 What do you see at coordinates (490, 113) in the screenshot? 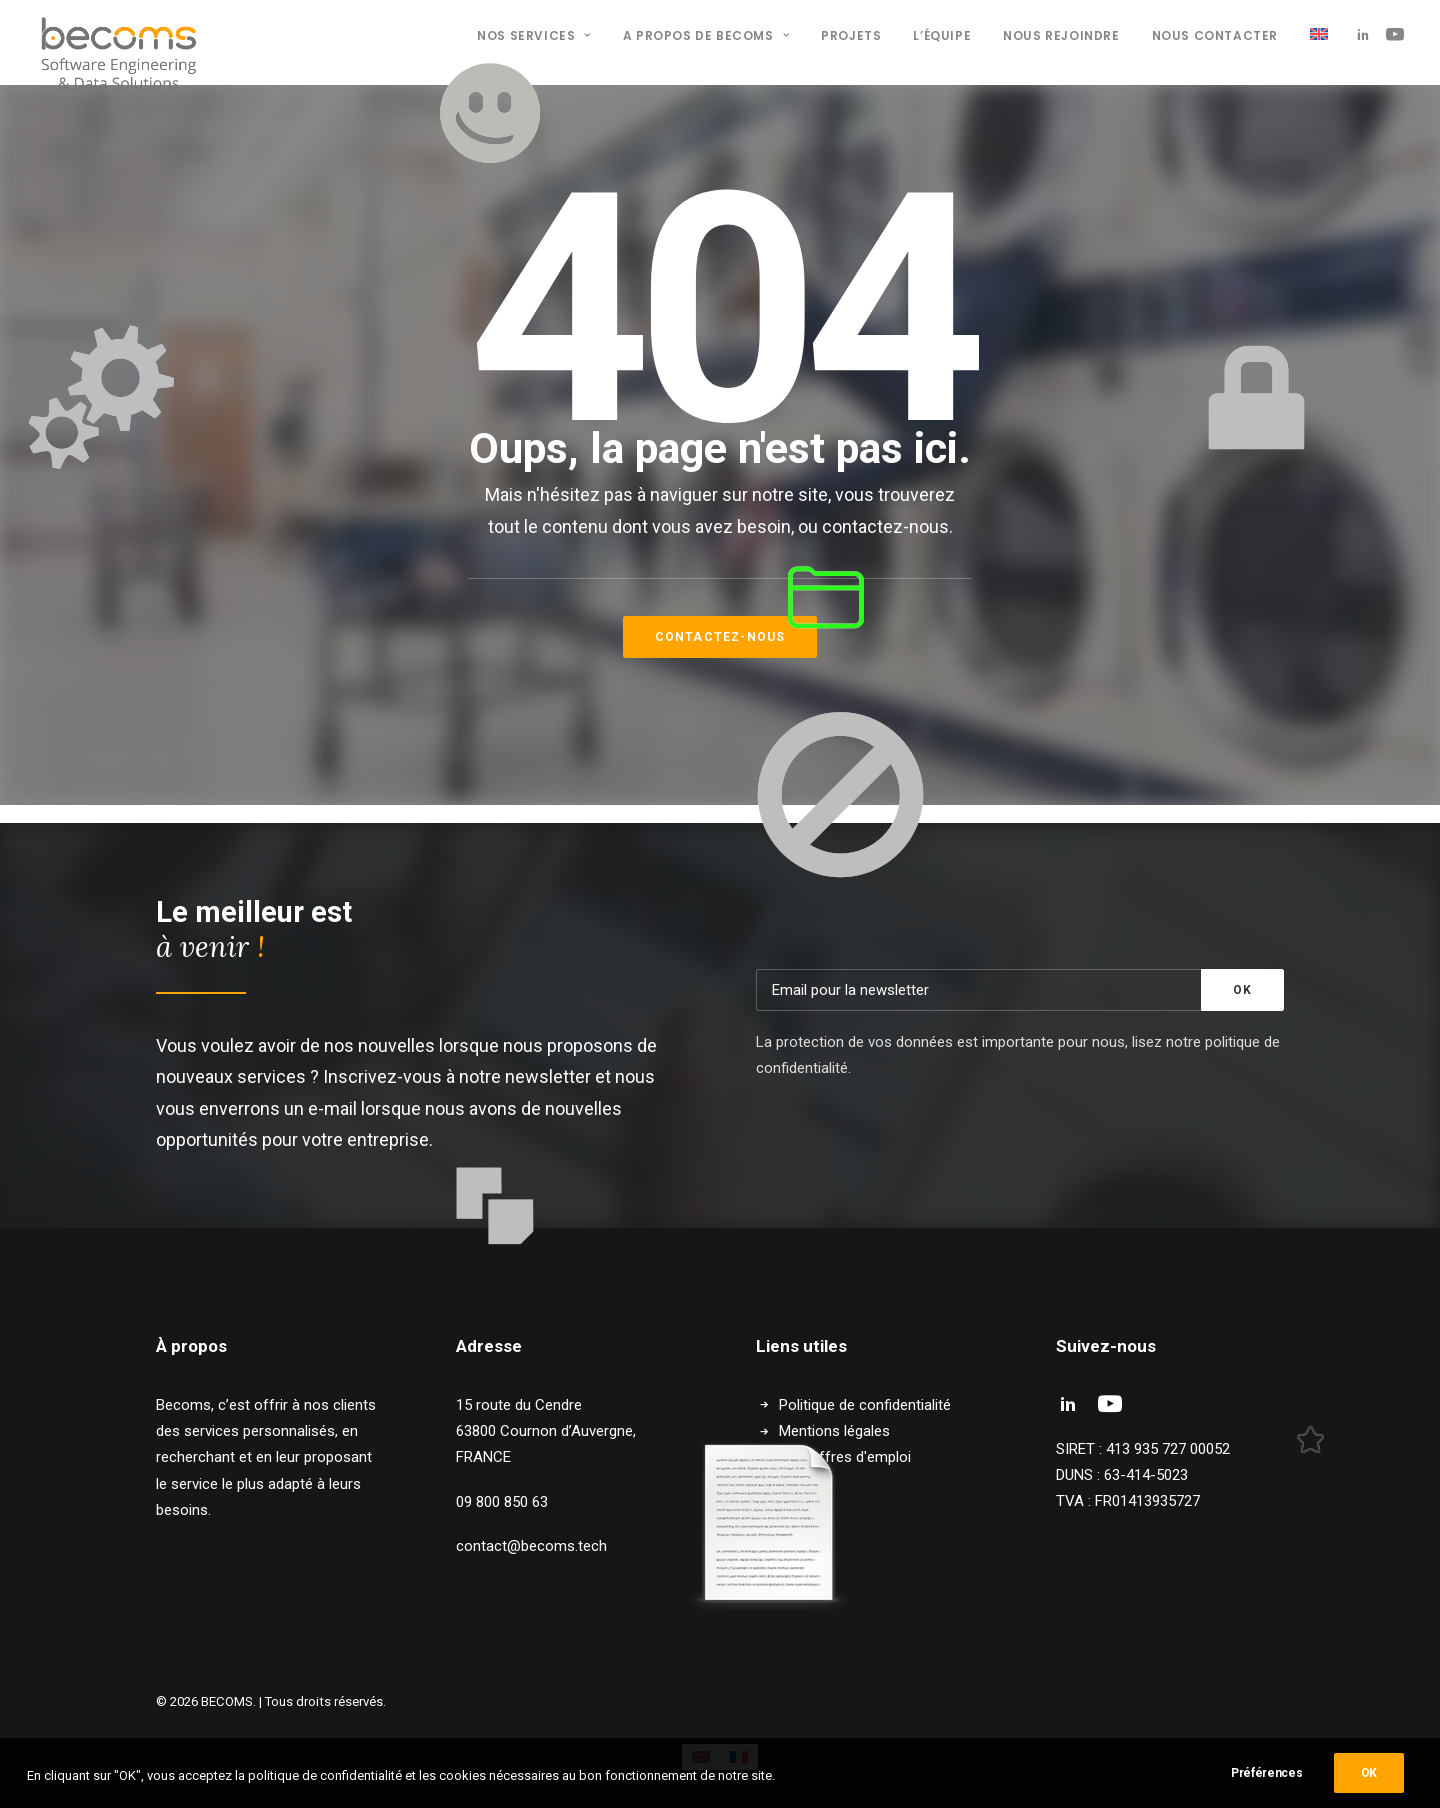
I see `insert smirking emoji in message` at bounding box center [490, 113].